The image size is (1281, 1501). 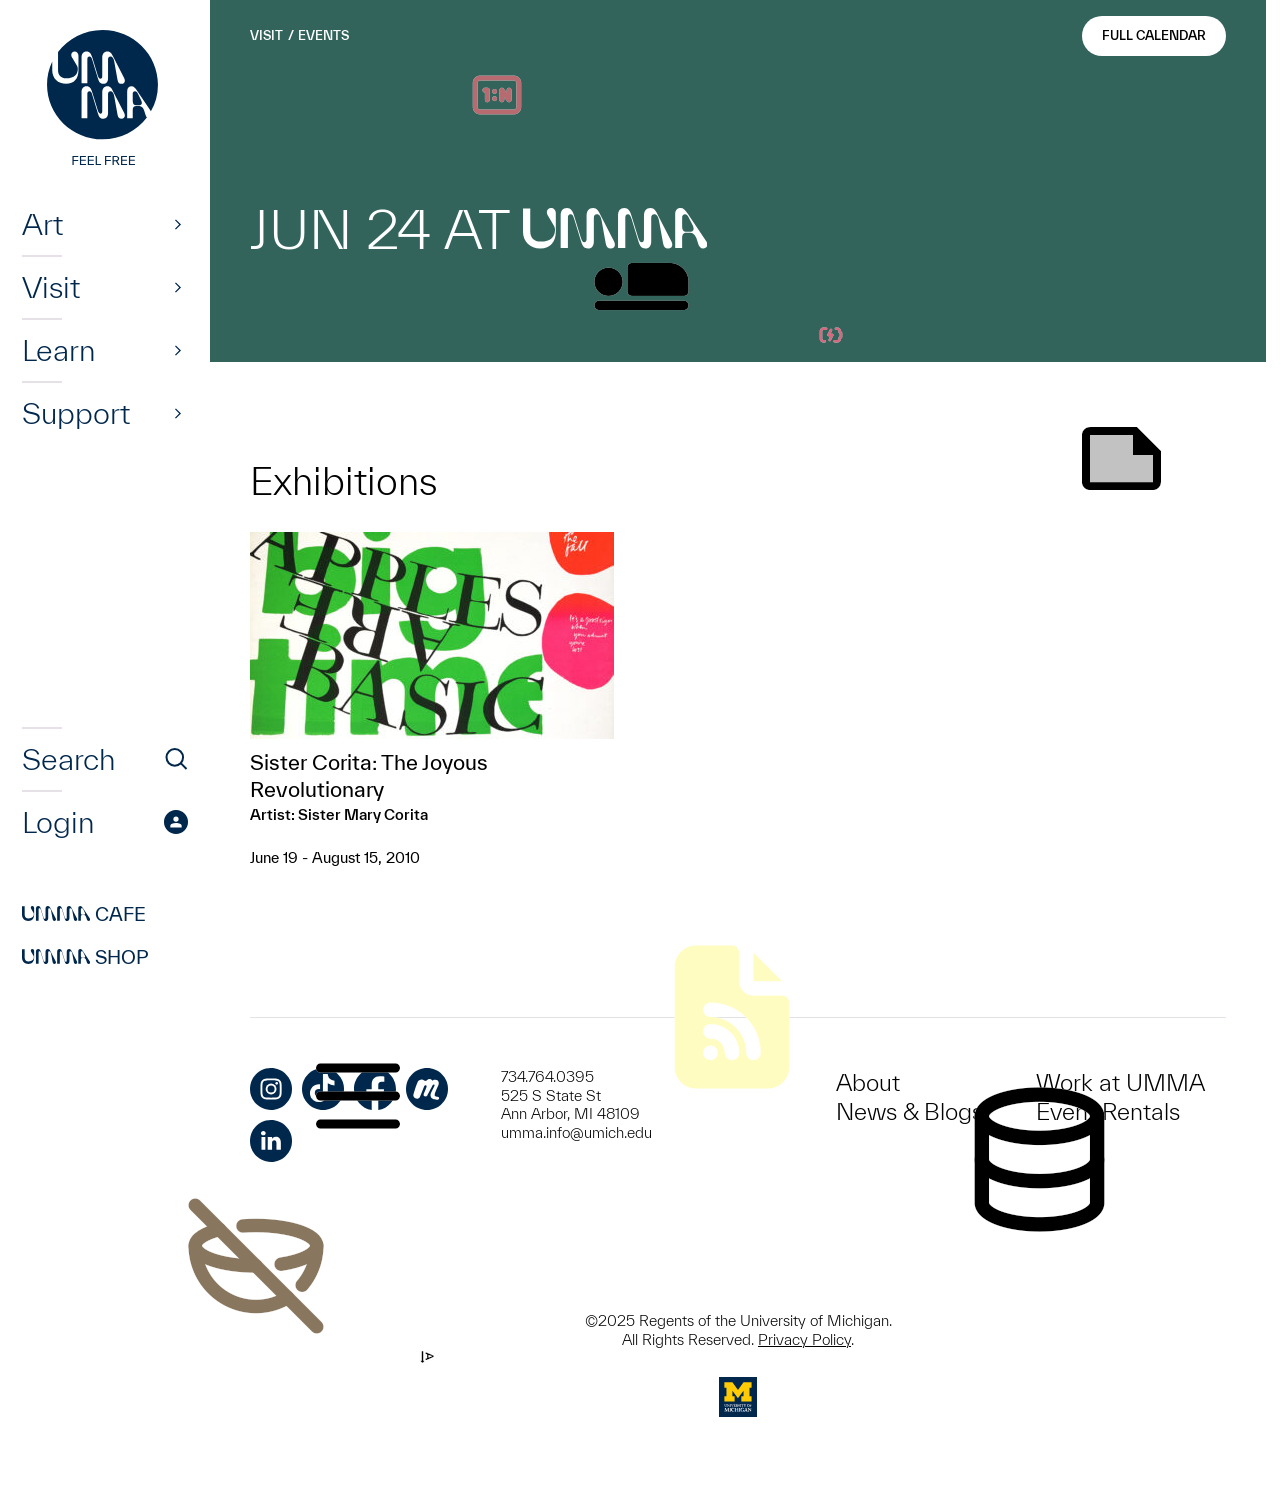 I want to click on rotate text direction downward, so click(x=427, y=1357).